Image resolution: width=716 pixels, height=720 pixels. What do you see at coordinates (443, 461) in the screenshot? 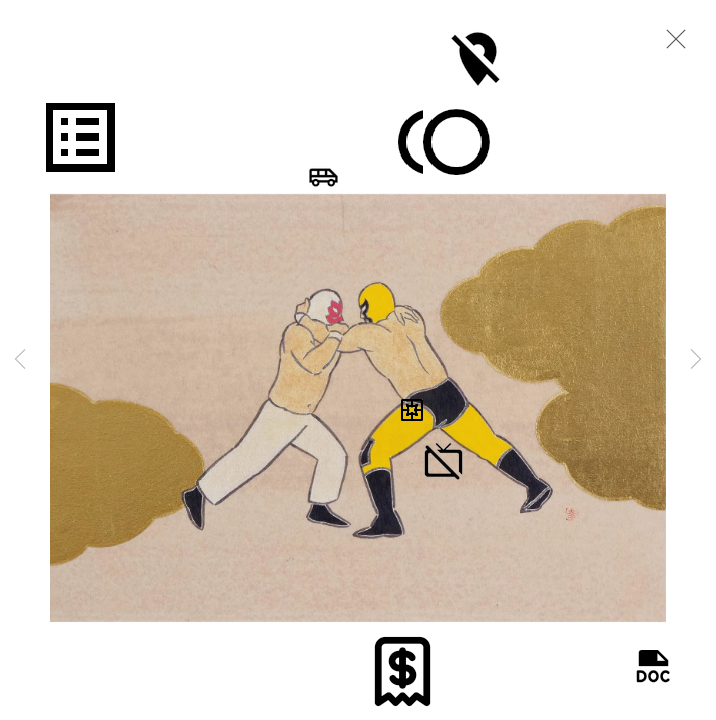
I see `tv or display is currently off or unavailable` at bounding box center [443, 461].